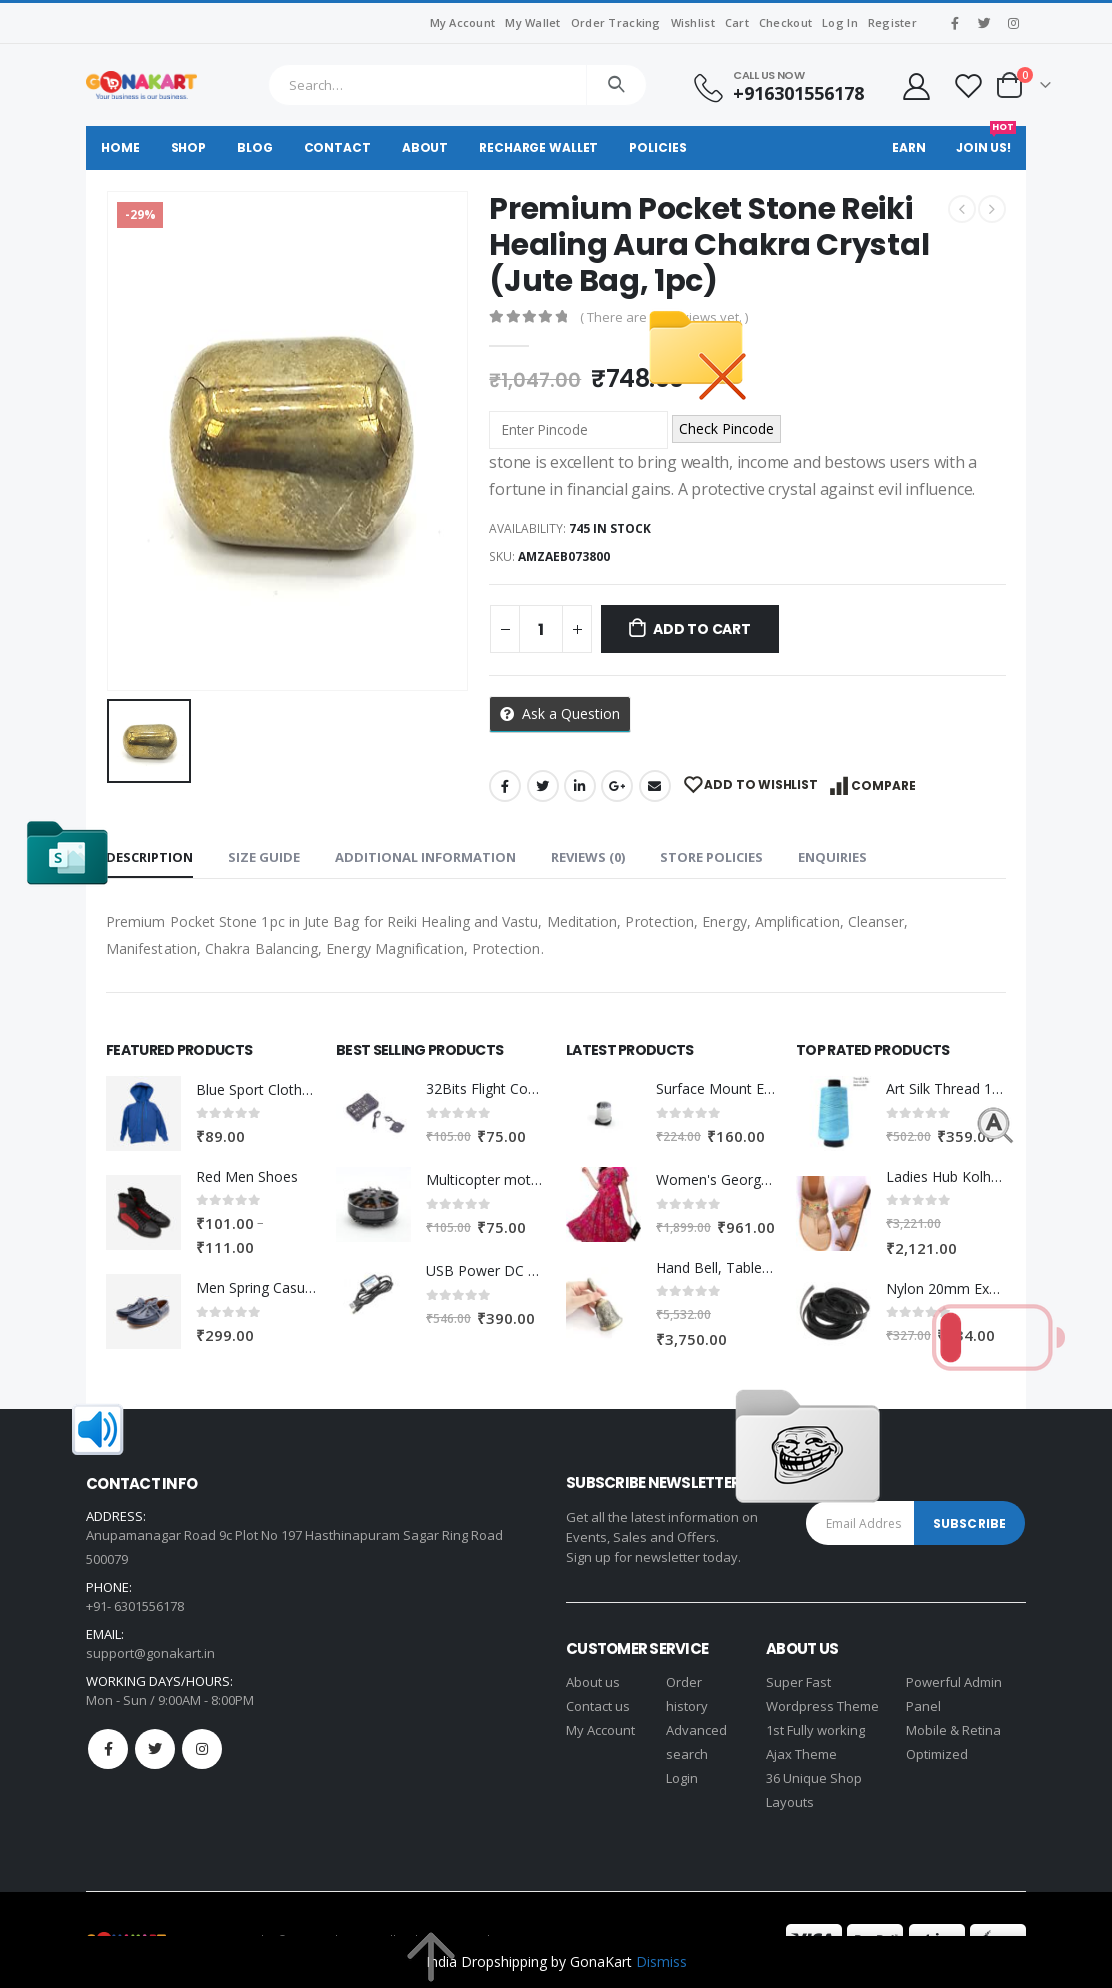 The height and width of the screenshot is (1988, 1112). What do you see at coordinates (995, 1125) in the screenshot?
I see `search for text or content` at bounding box center [995, 1125].